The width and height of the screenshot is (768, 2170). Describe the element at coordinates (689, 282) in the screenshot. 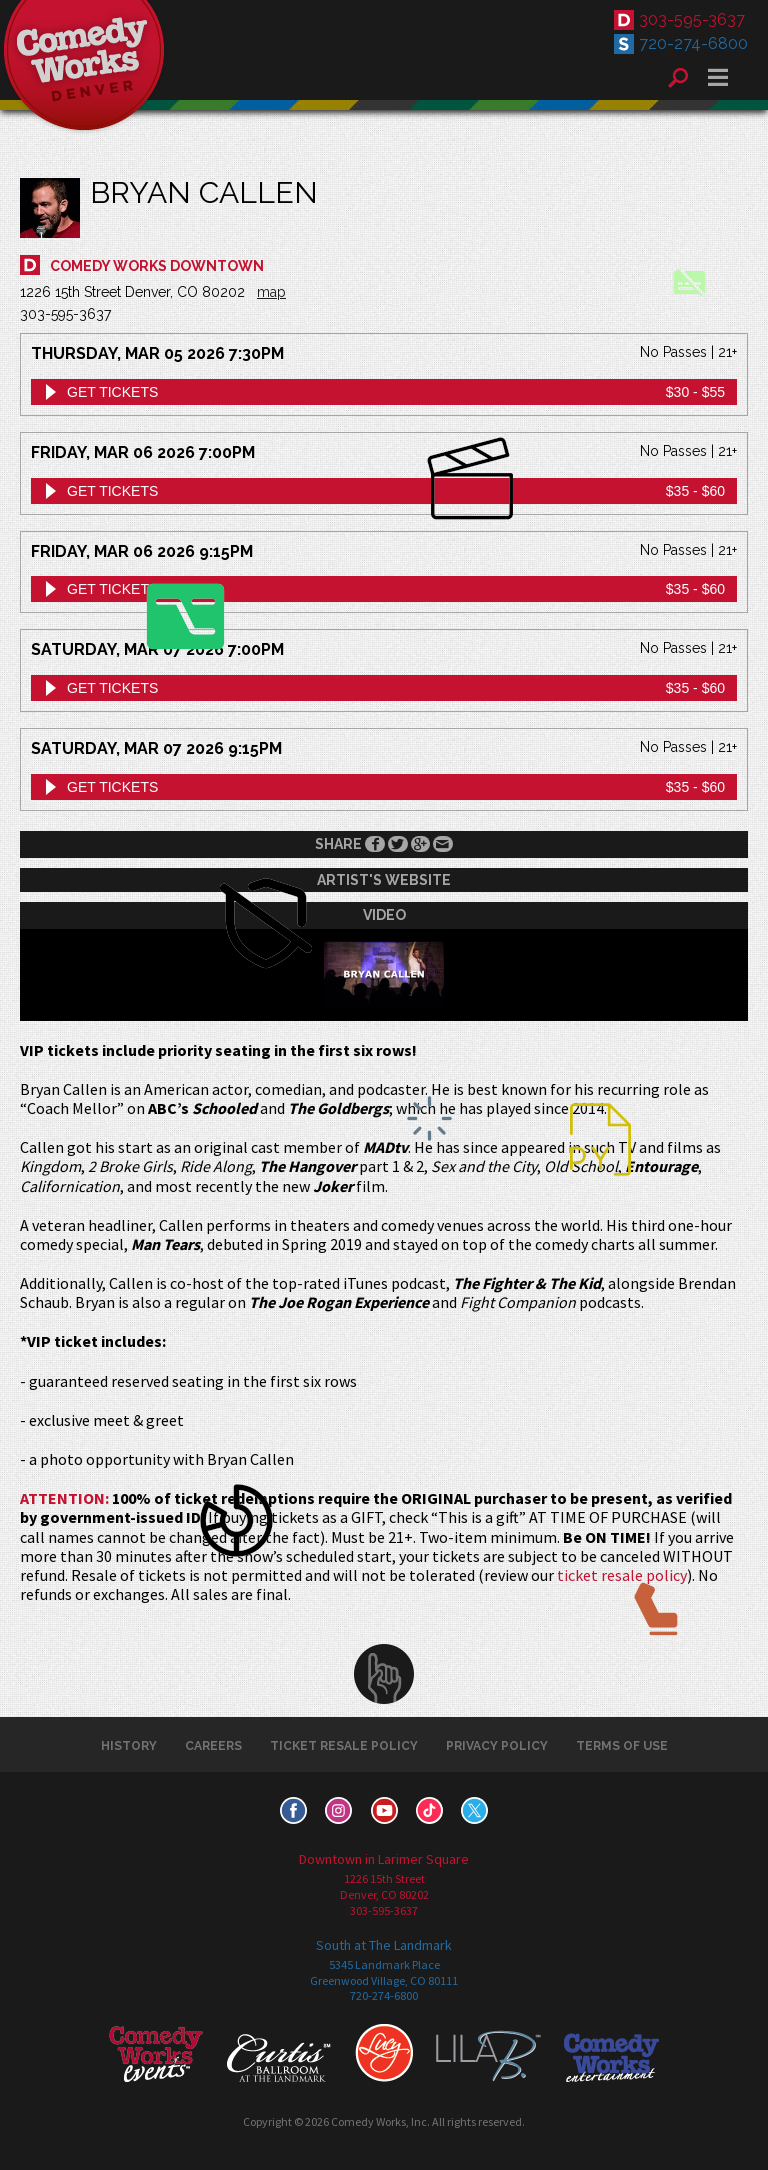

I see `disable subtitles or closed captions` at that location.